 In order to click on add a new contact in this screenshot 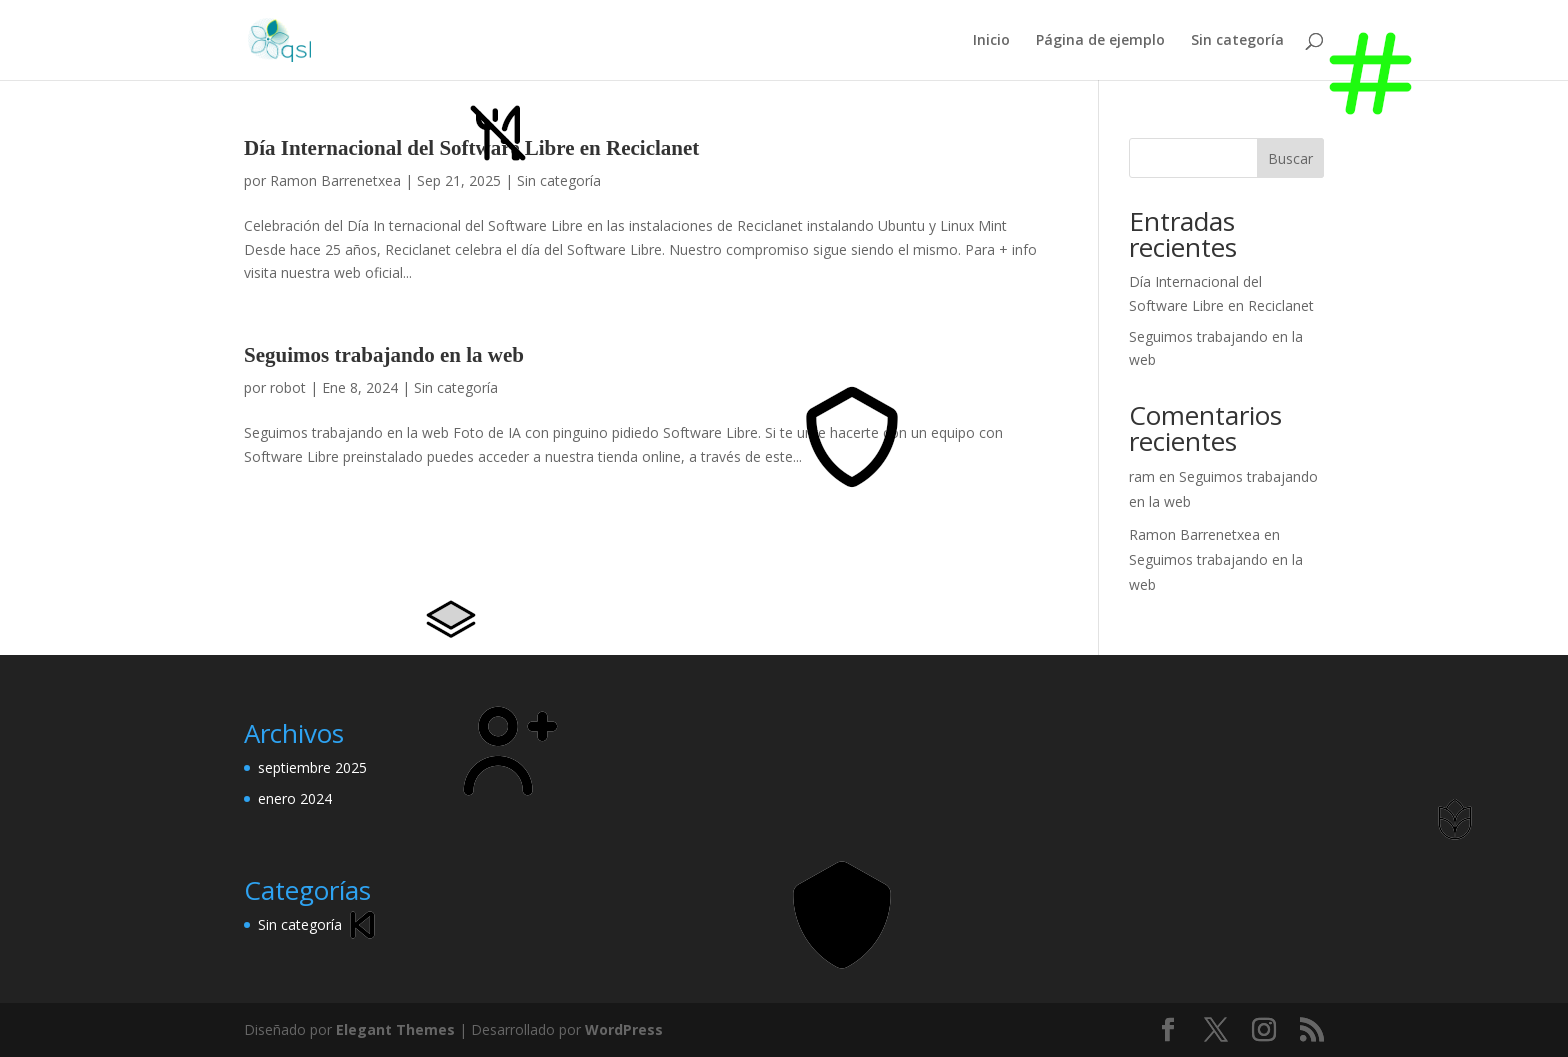, I will do `click(508, 751)`.